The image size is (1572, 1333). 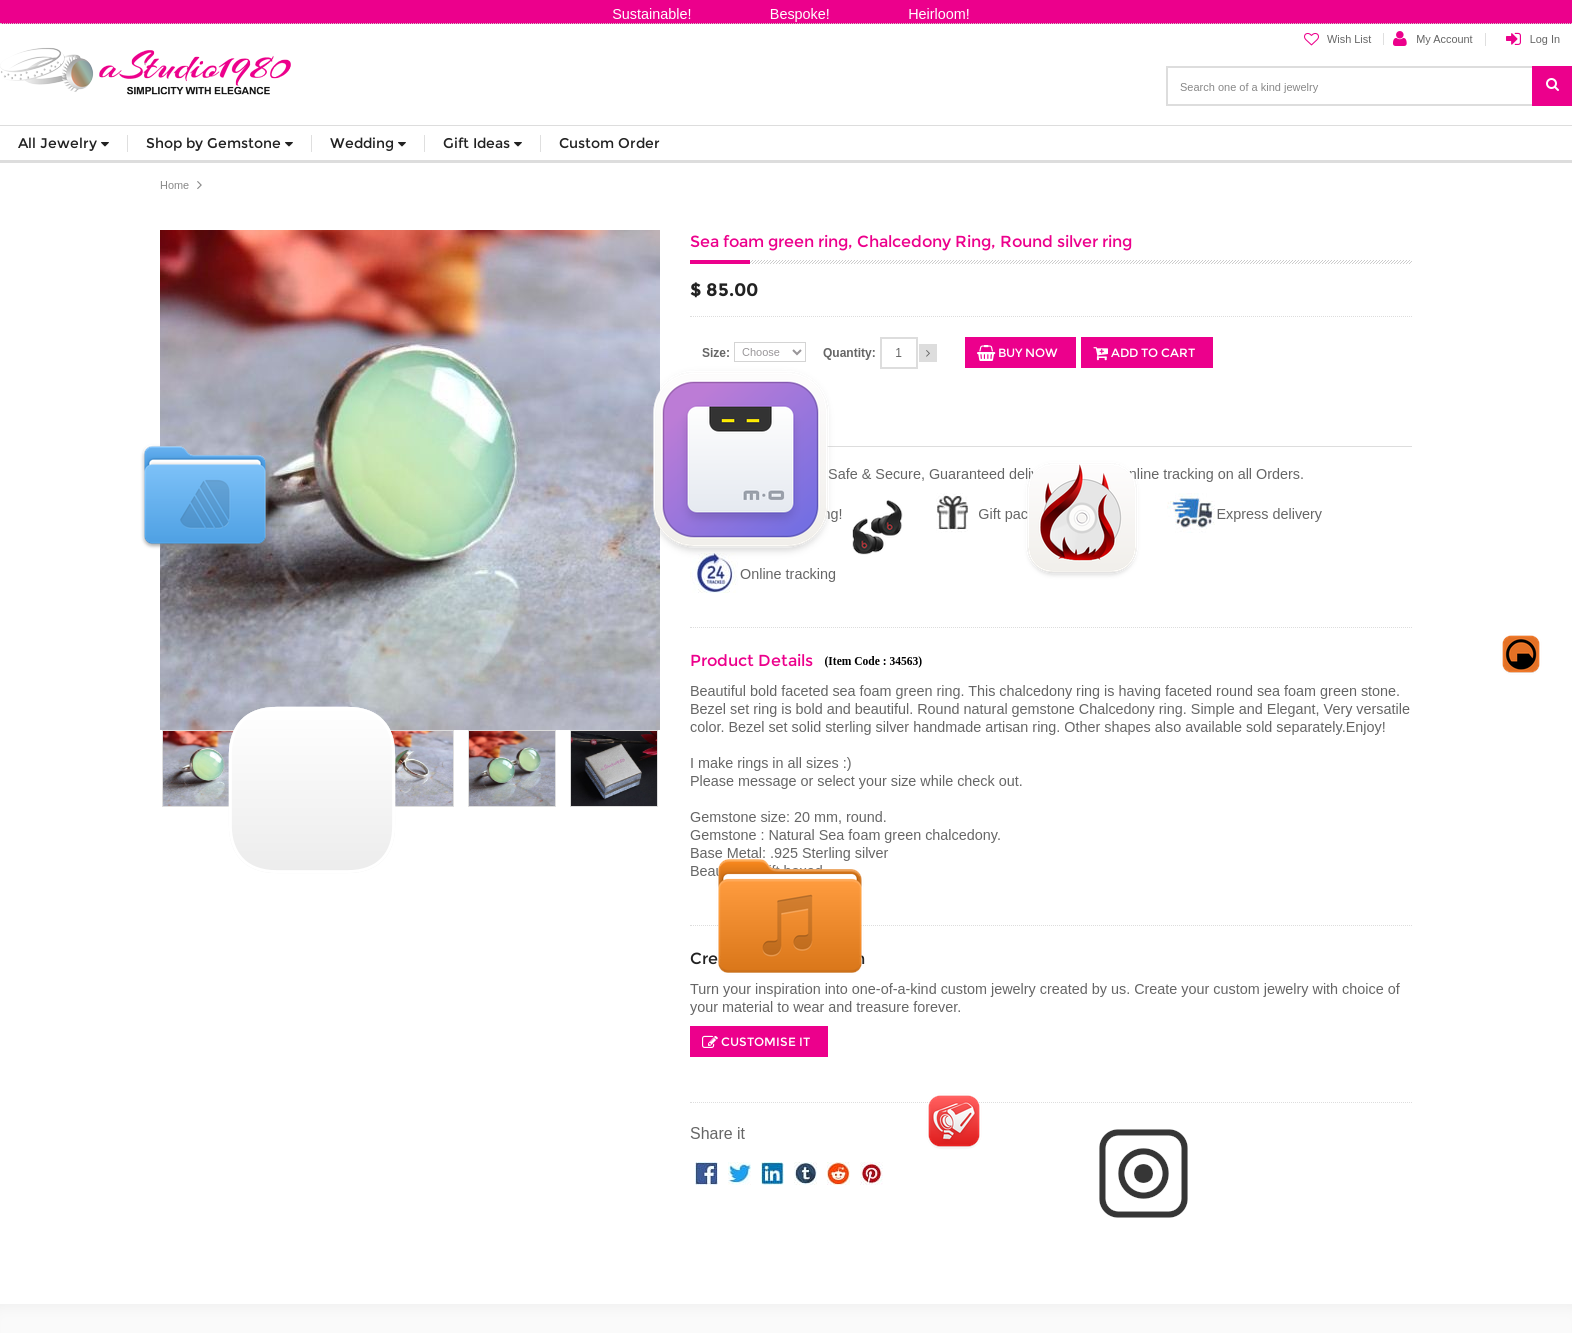 What do you see at coordinates (1143, 1173) in the screenshot?
I see `open rhythmbox music player` at bounding box center [1143, 1173].